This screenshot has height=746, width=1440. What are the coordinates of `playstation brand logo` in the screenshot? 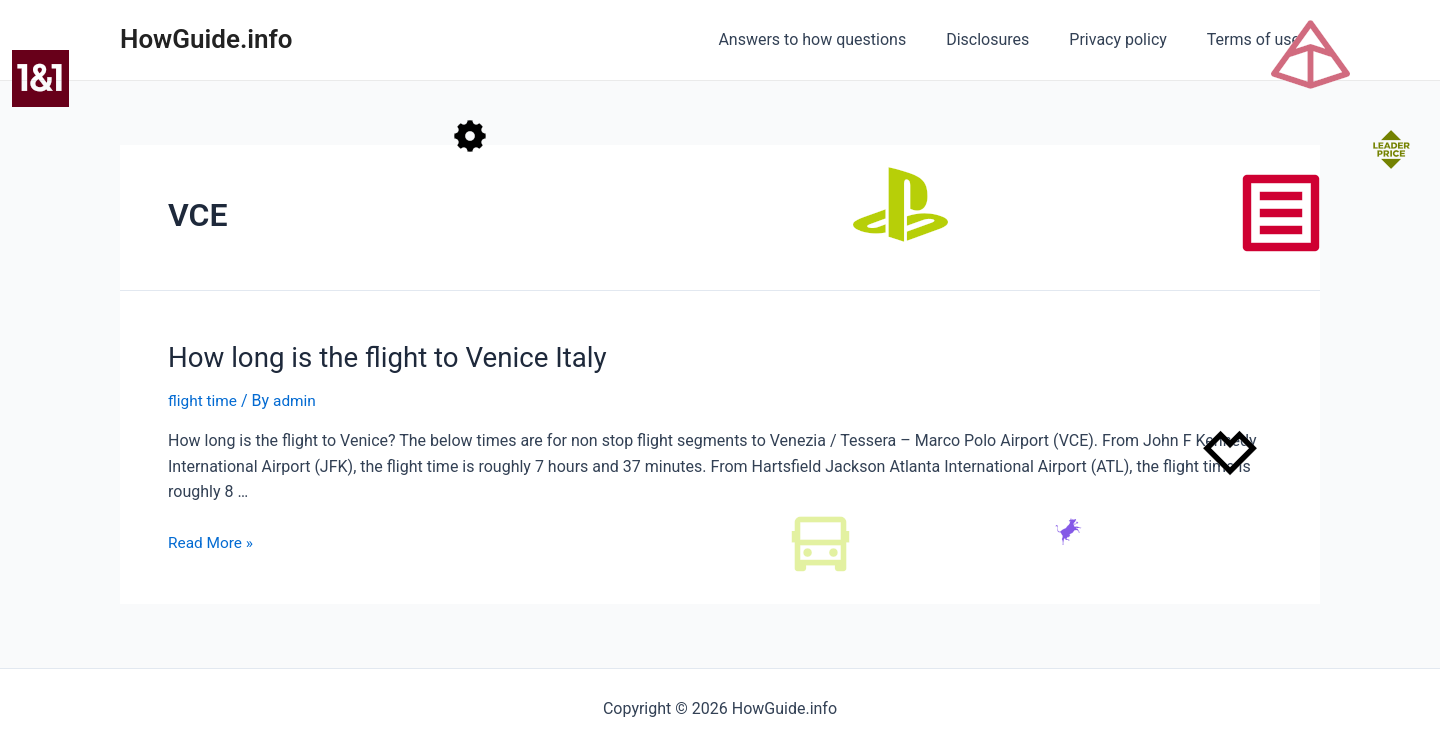 It's located at (900, 204).